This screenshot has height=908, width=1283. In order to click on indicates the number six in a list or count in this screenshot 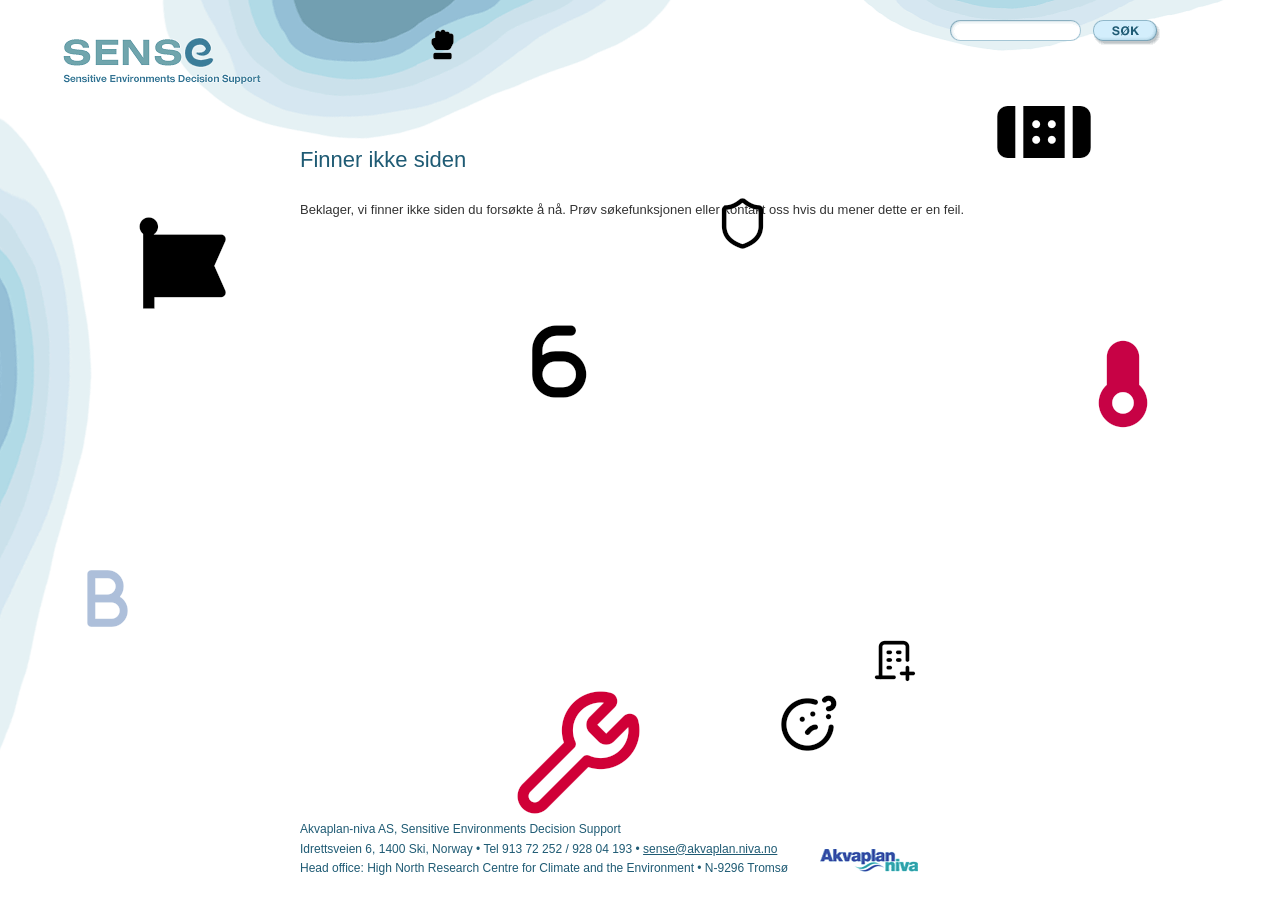, I will do `click(560, 361)`.